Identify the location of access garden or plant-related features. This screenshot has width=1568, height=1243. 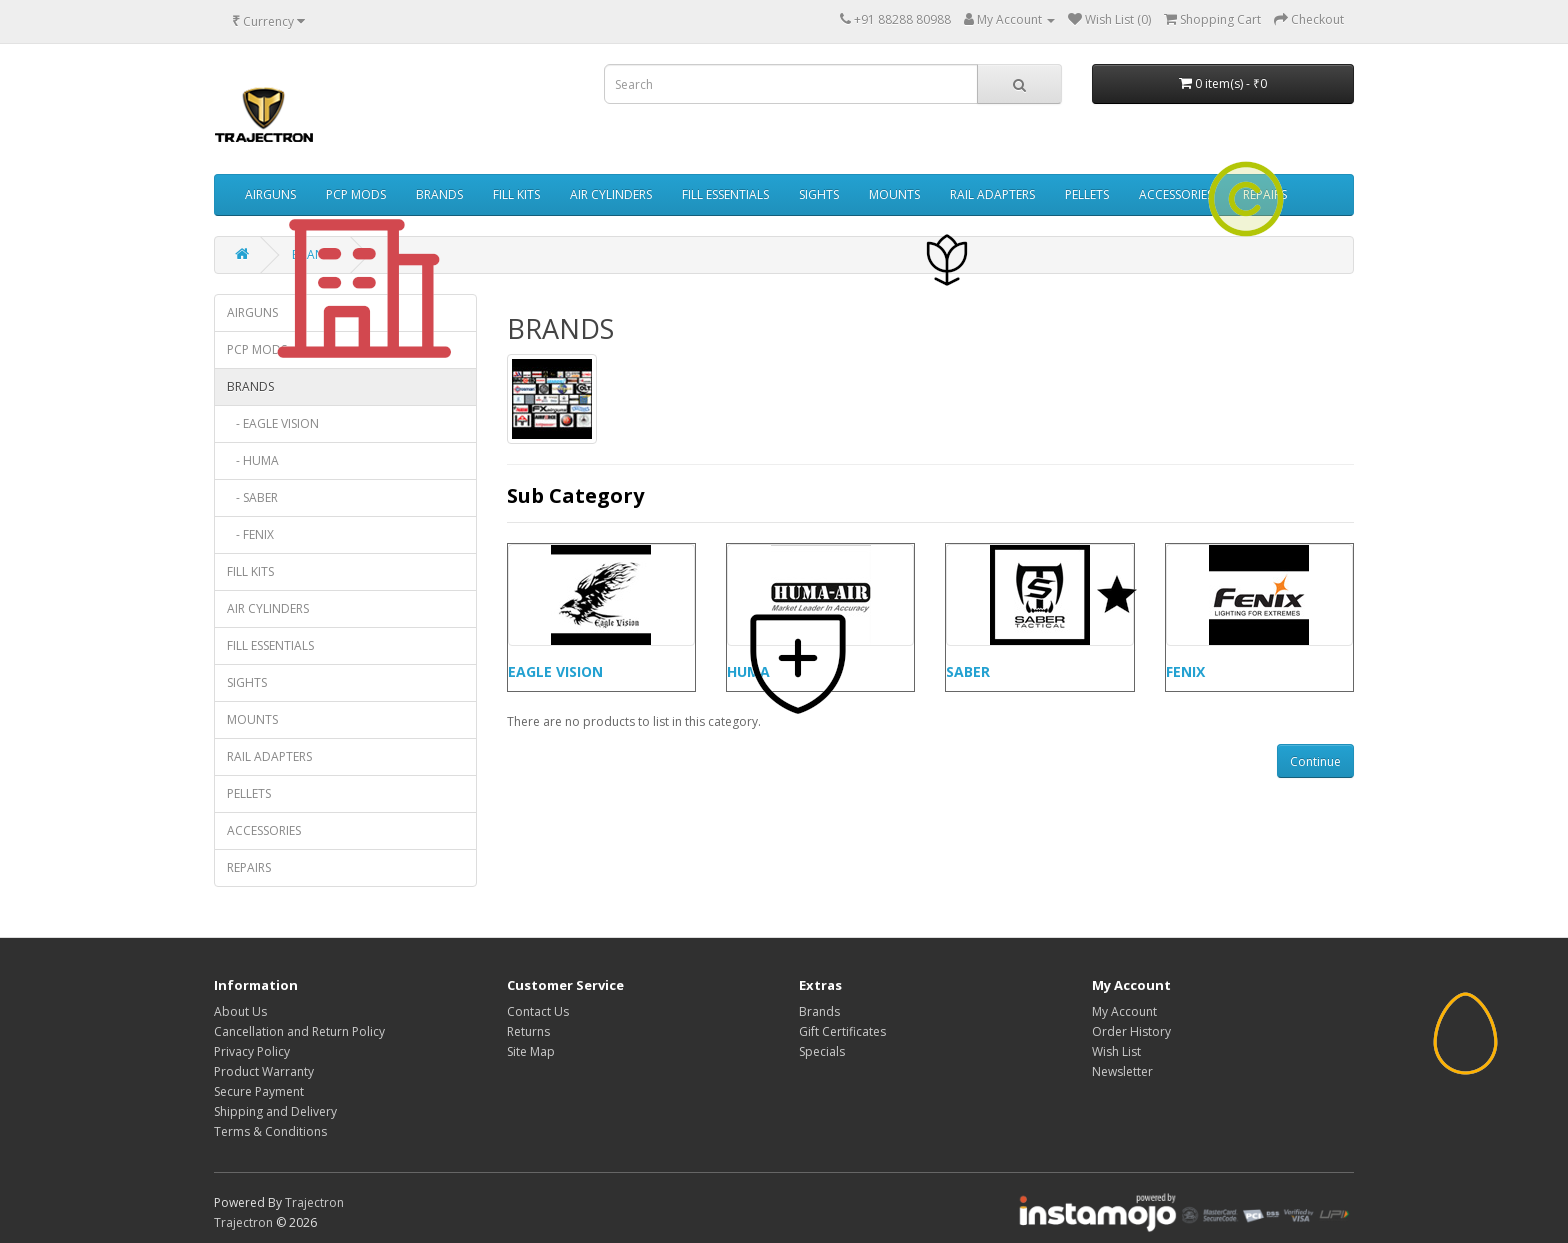
(947, 260).